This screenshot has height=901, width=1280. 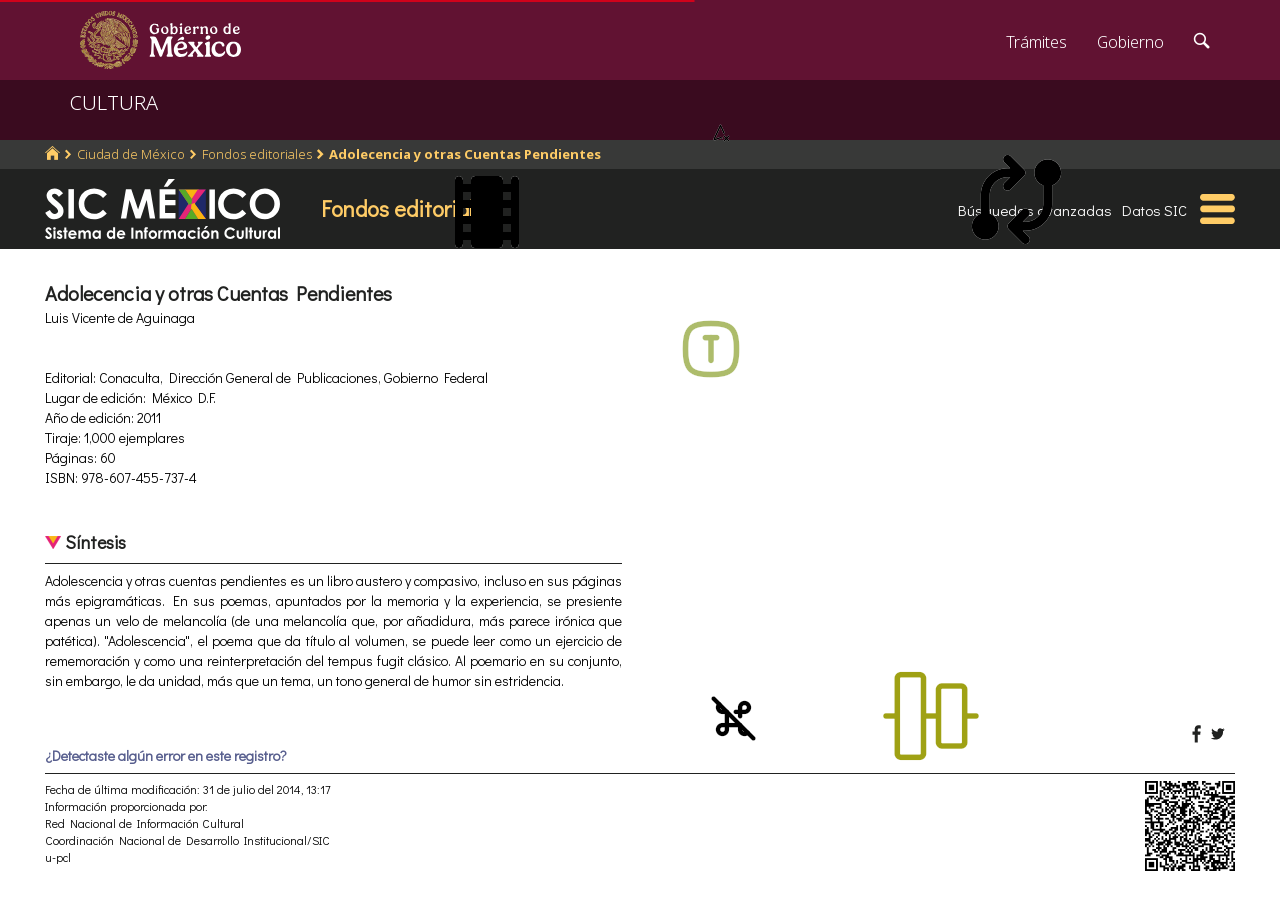 I want to click on disable navigation or GPS tracking, so click(x=720, y=132).